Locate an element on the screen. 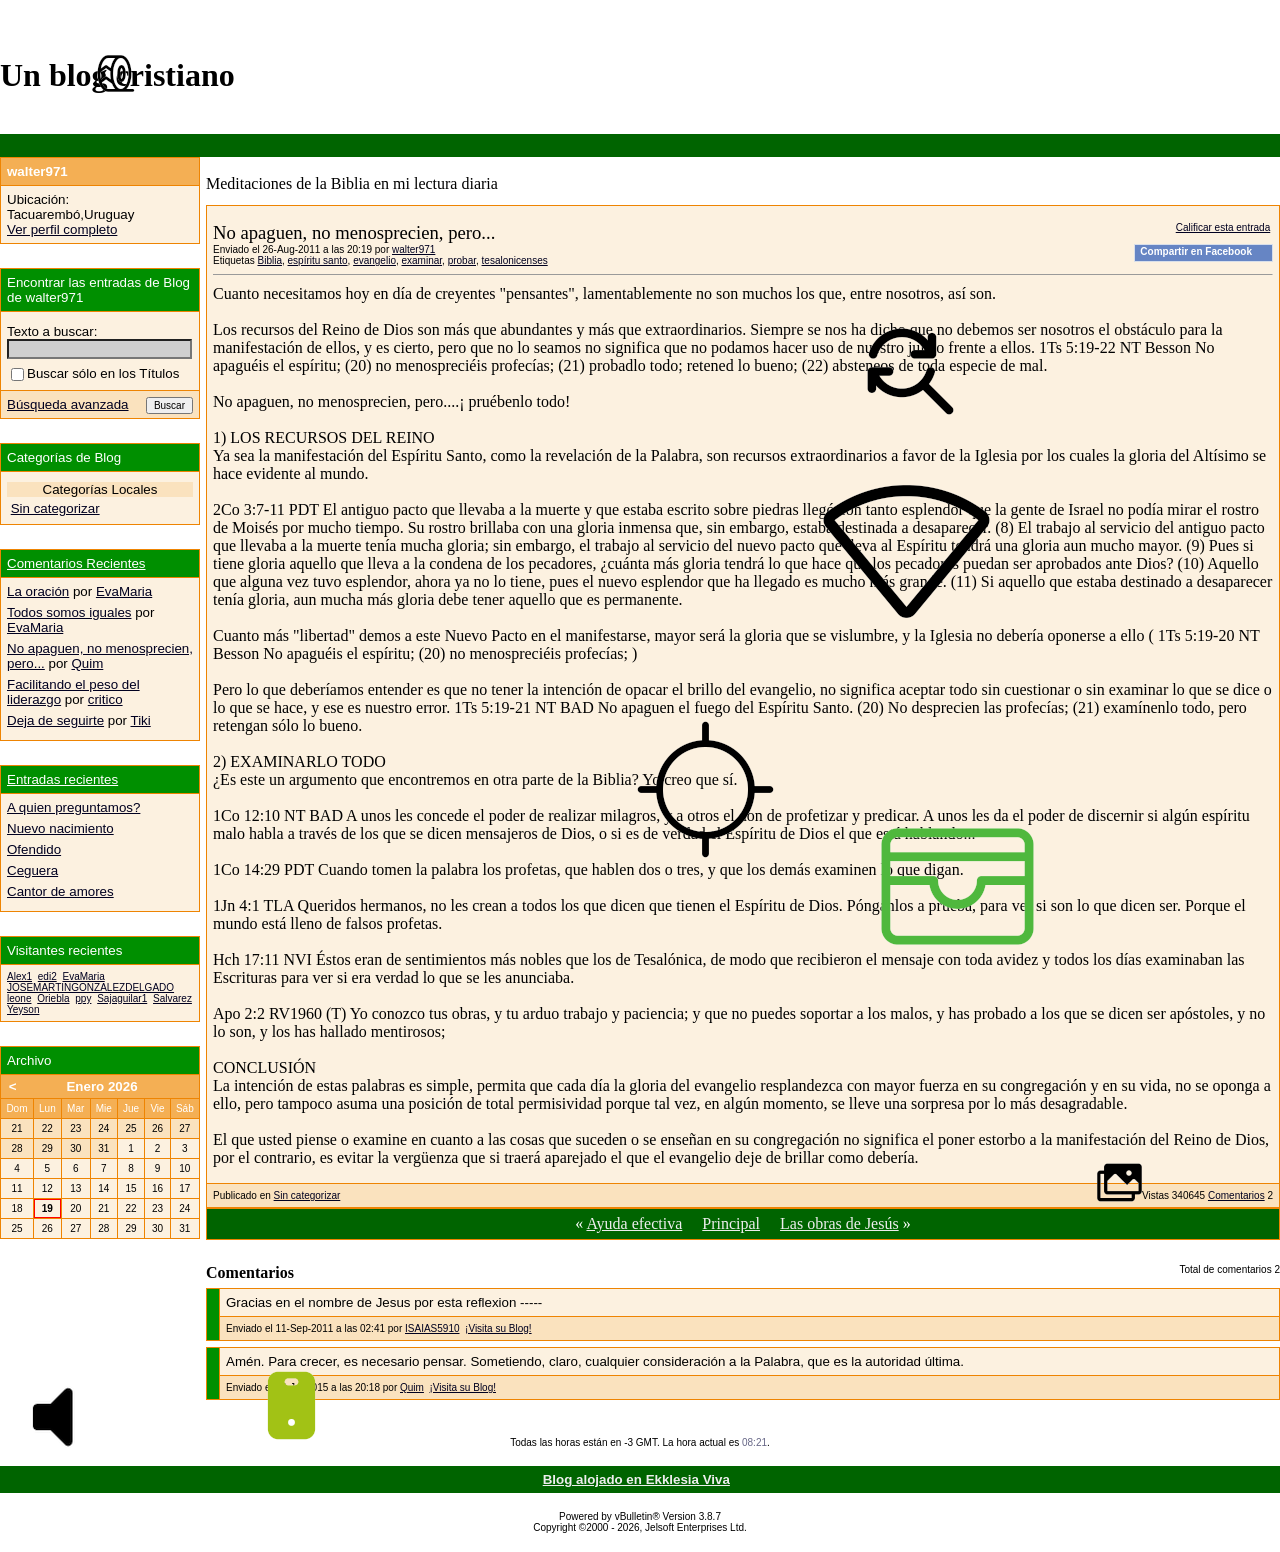  view tire pressure or status is located at coordinates (114, 73).